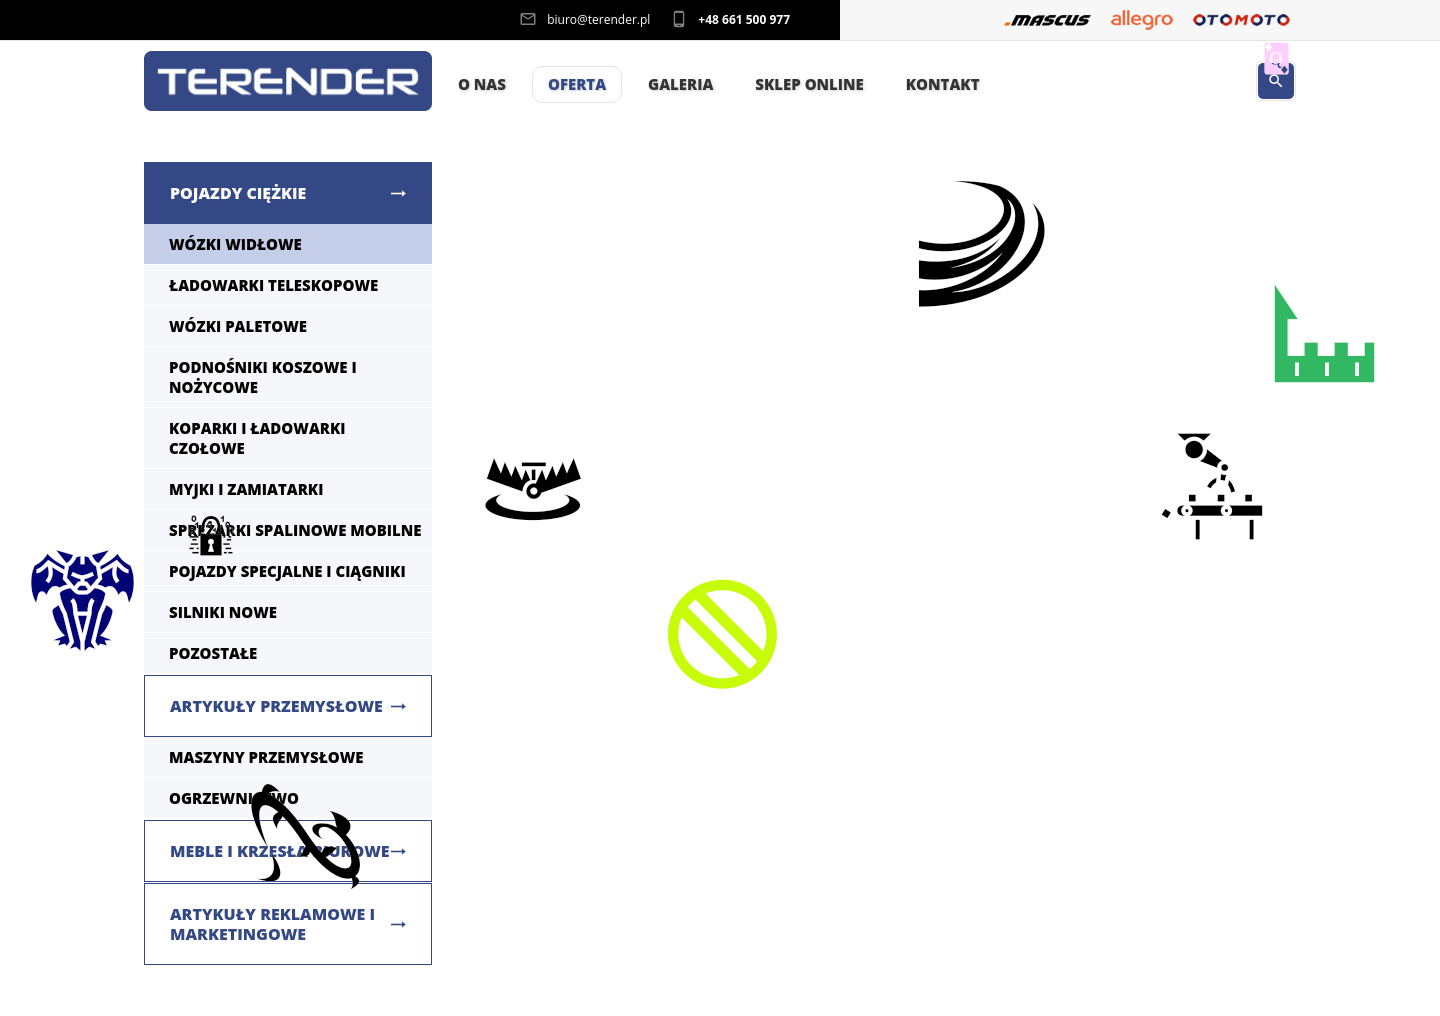 Image resolution: width=1440 pixels, height=1016 pixels. What do you see at coordinates (211, 536) in the screenshot?
I see `indicates a secure encrypted connection` at bounding box center [211, 536].